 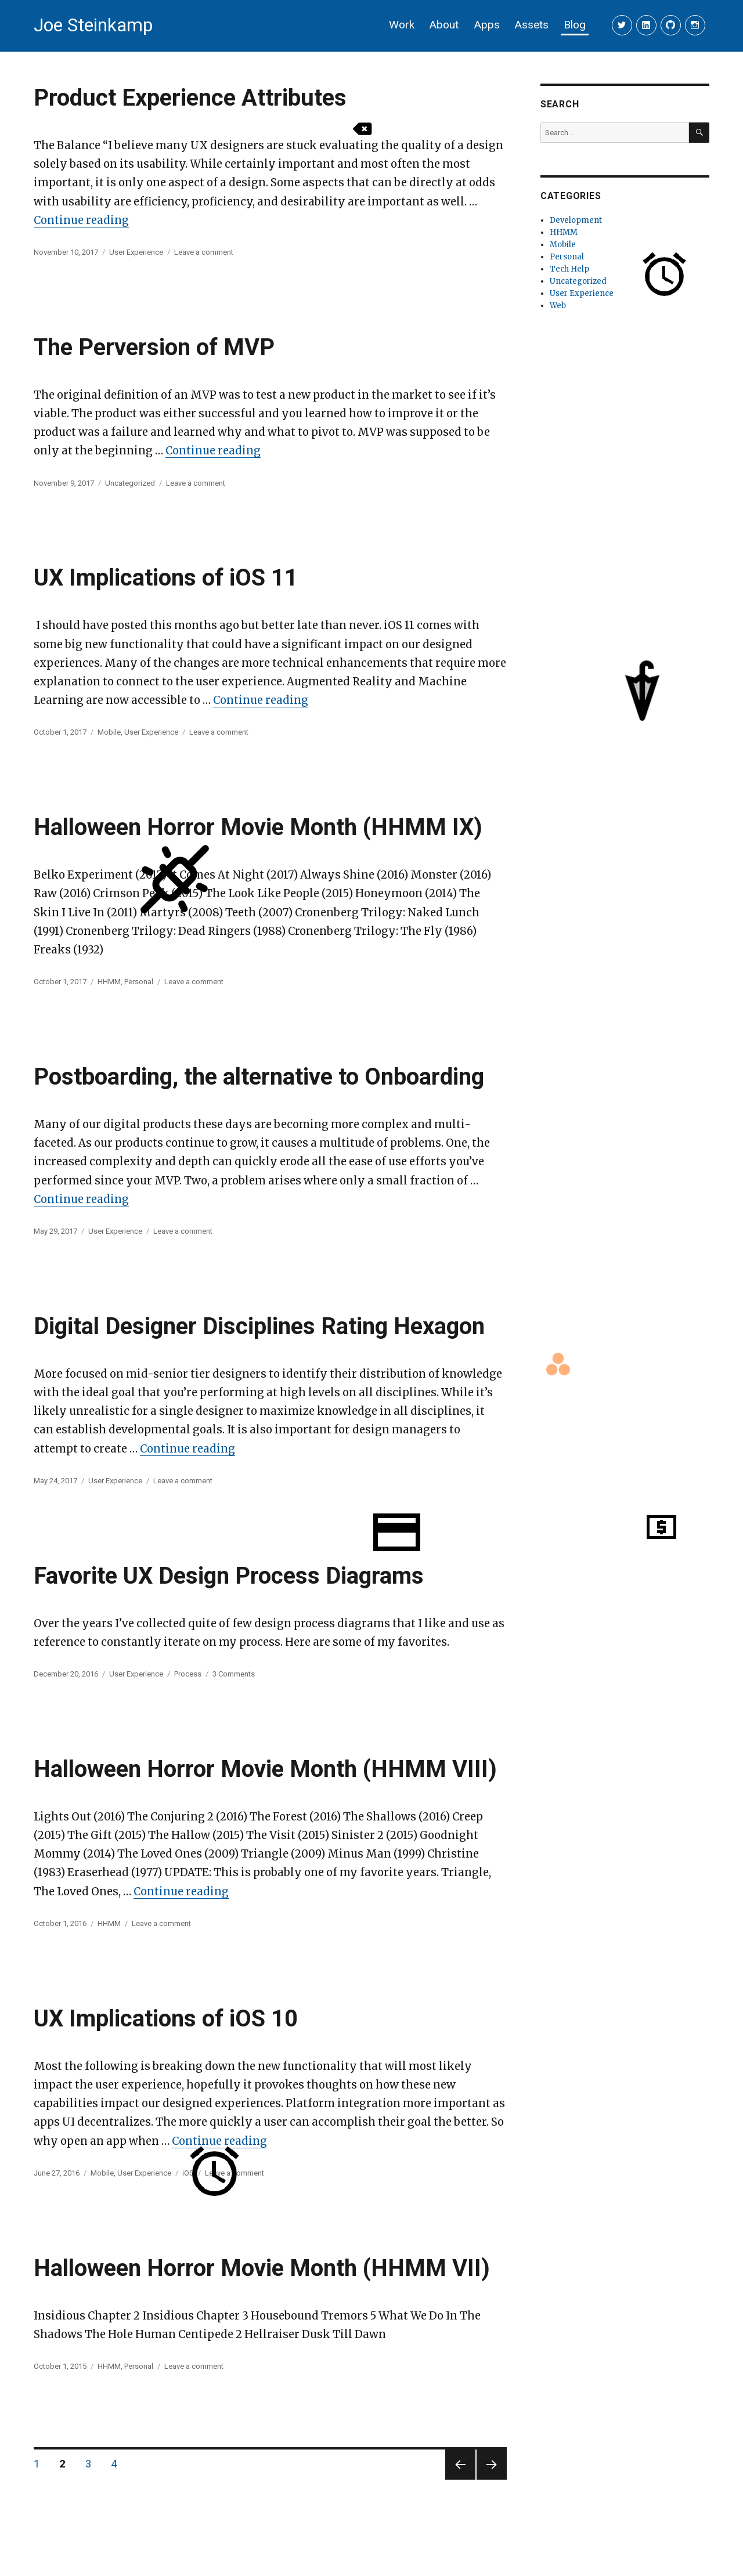 I want to click on view weather protection or rain forecast, so click(x=642, y=692).